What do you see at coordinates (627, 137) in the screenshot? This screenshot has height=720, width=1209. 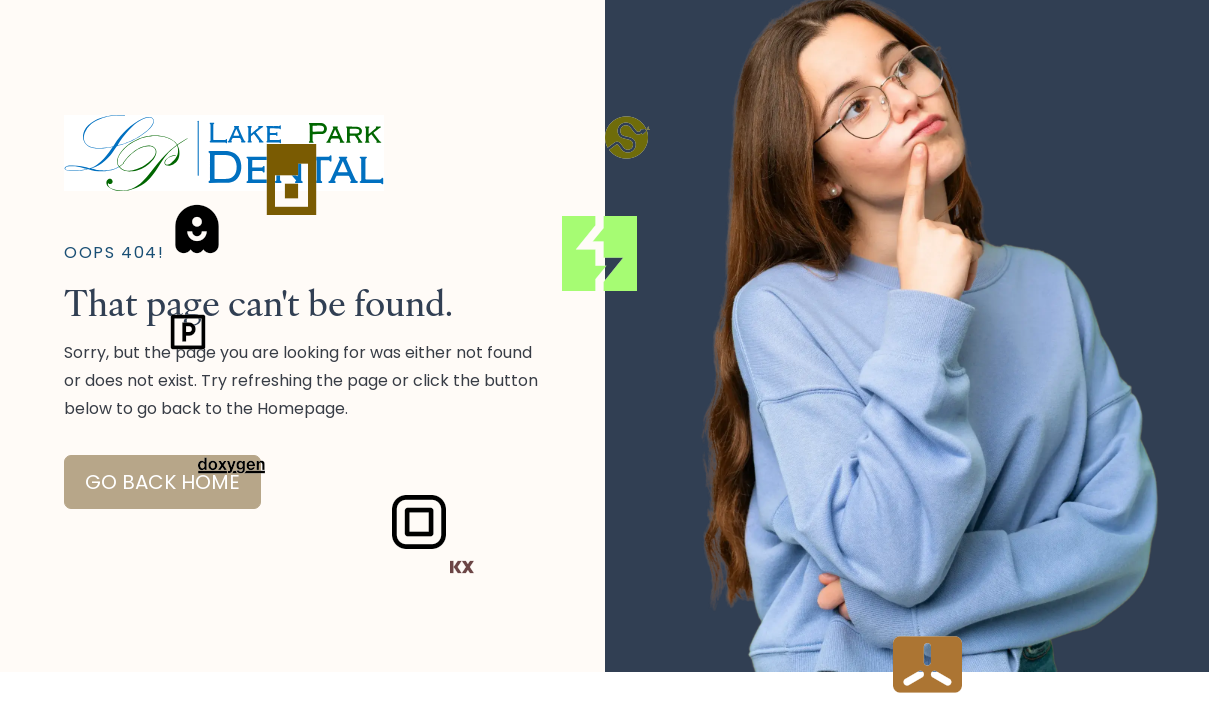 I see `scipy python library logo` at bounding box center [627, 137].